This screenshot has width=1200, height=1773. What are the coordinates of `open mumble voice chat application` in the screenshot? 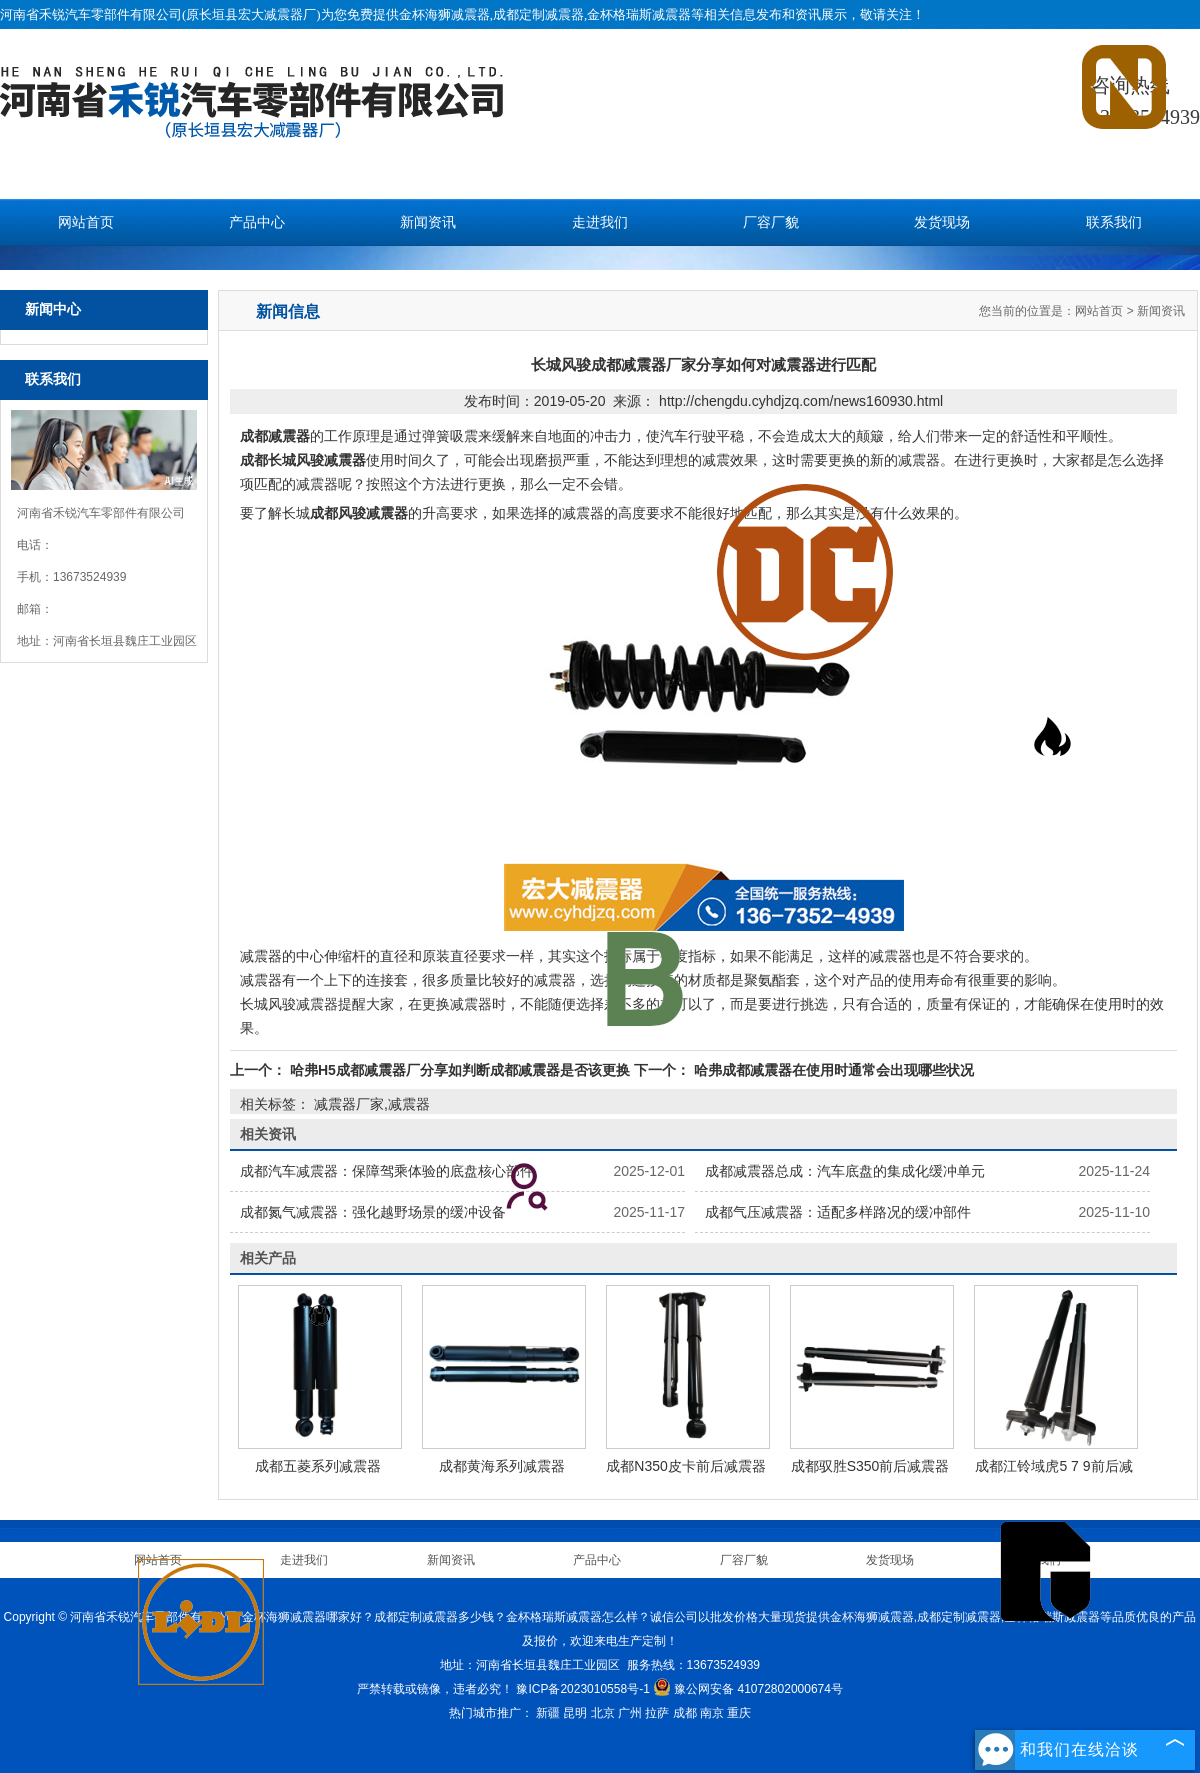 It's located at (319, 1315).